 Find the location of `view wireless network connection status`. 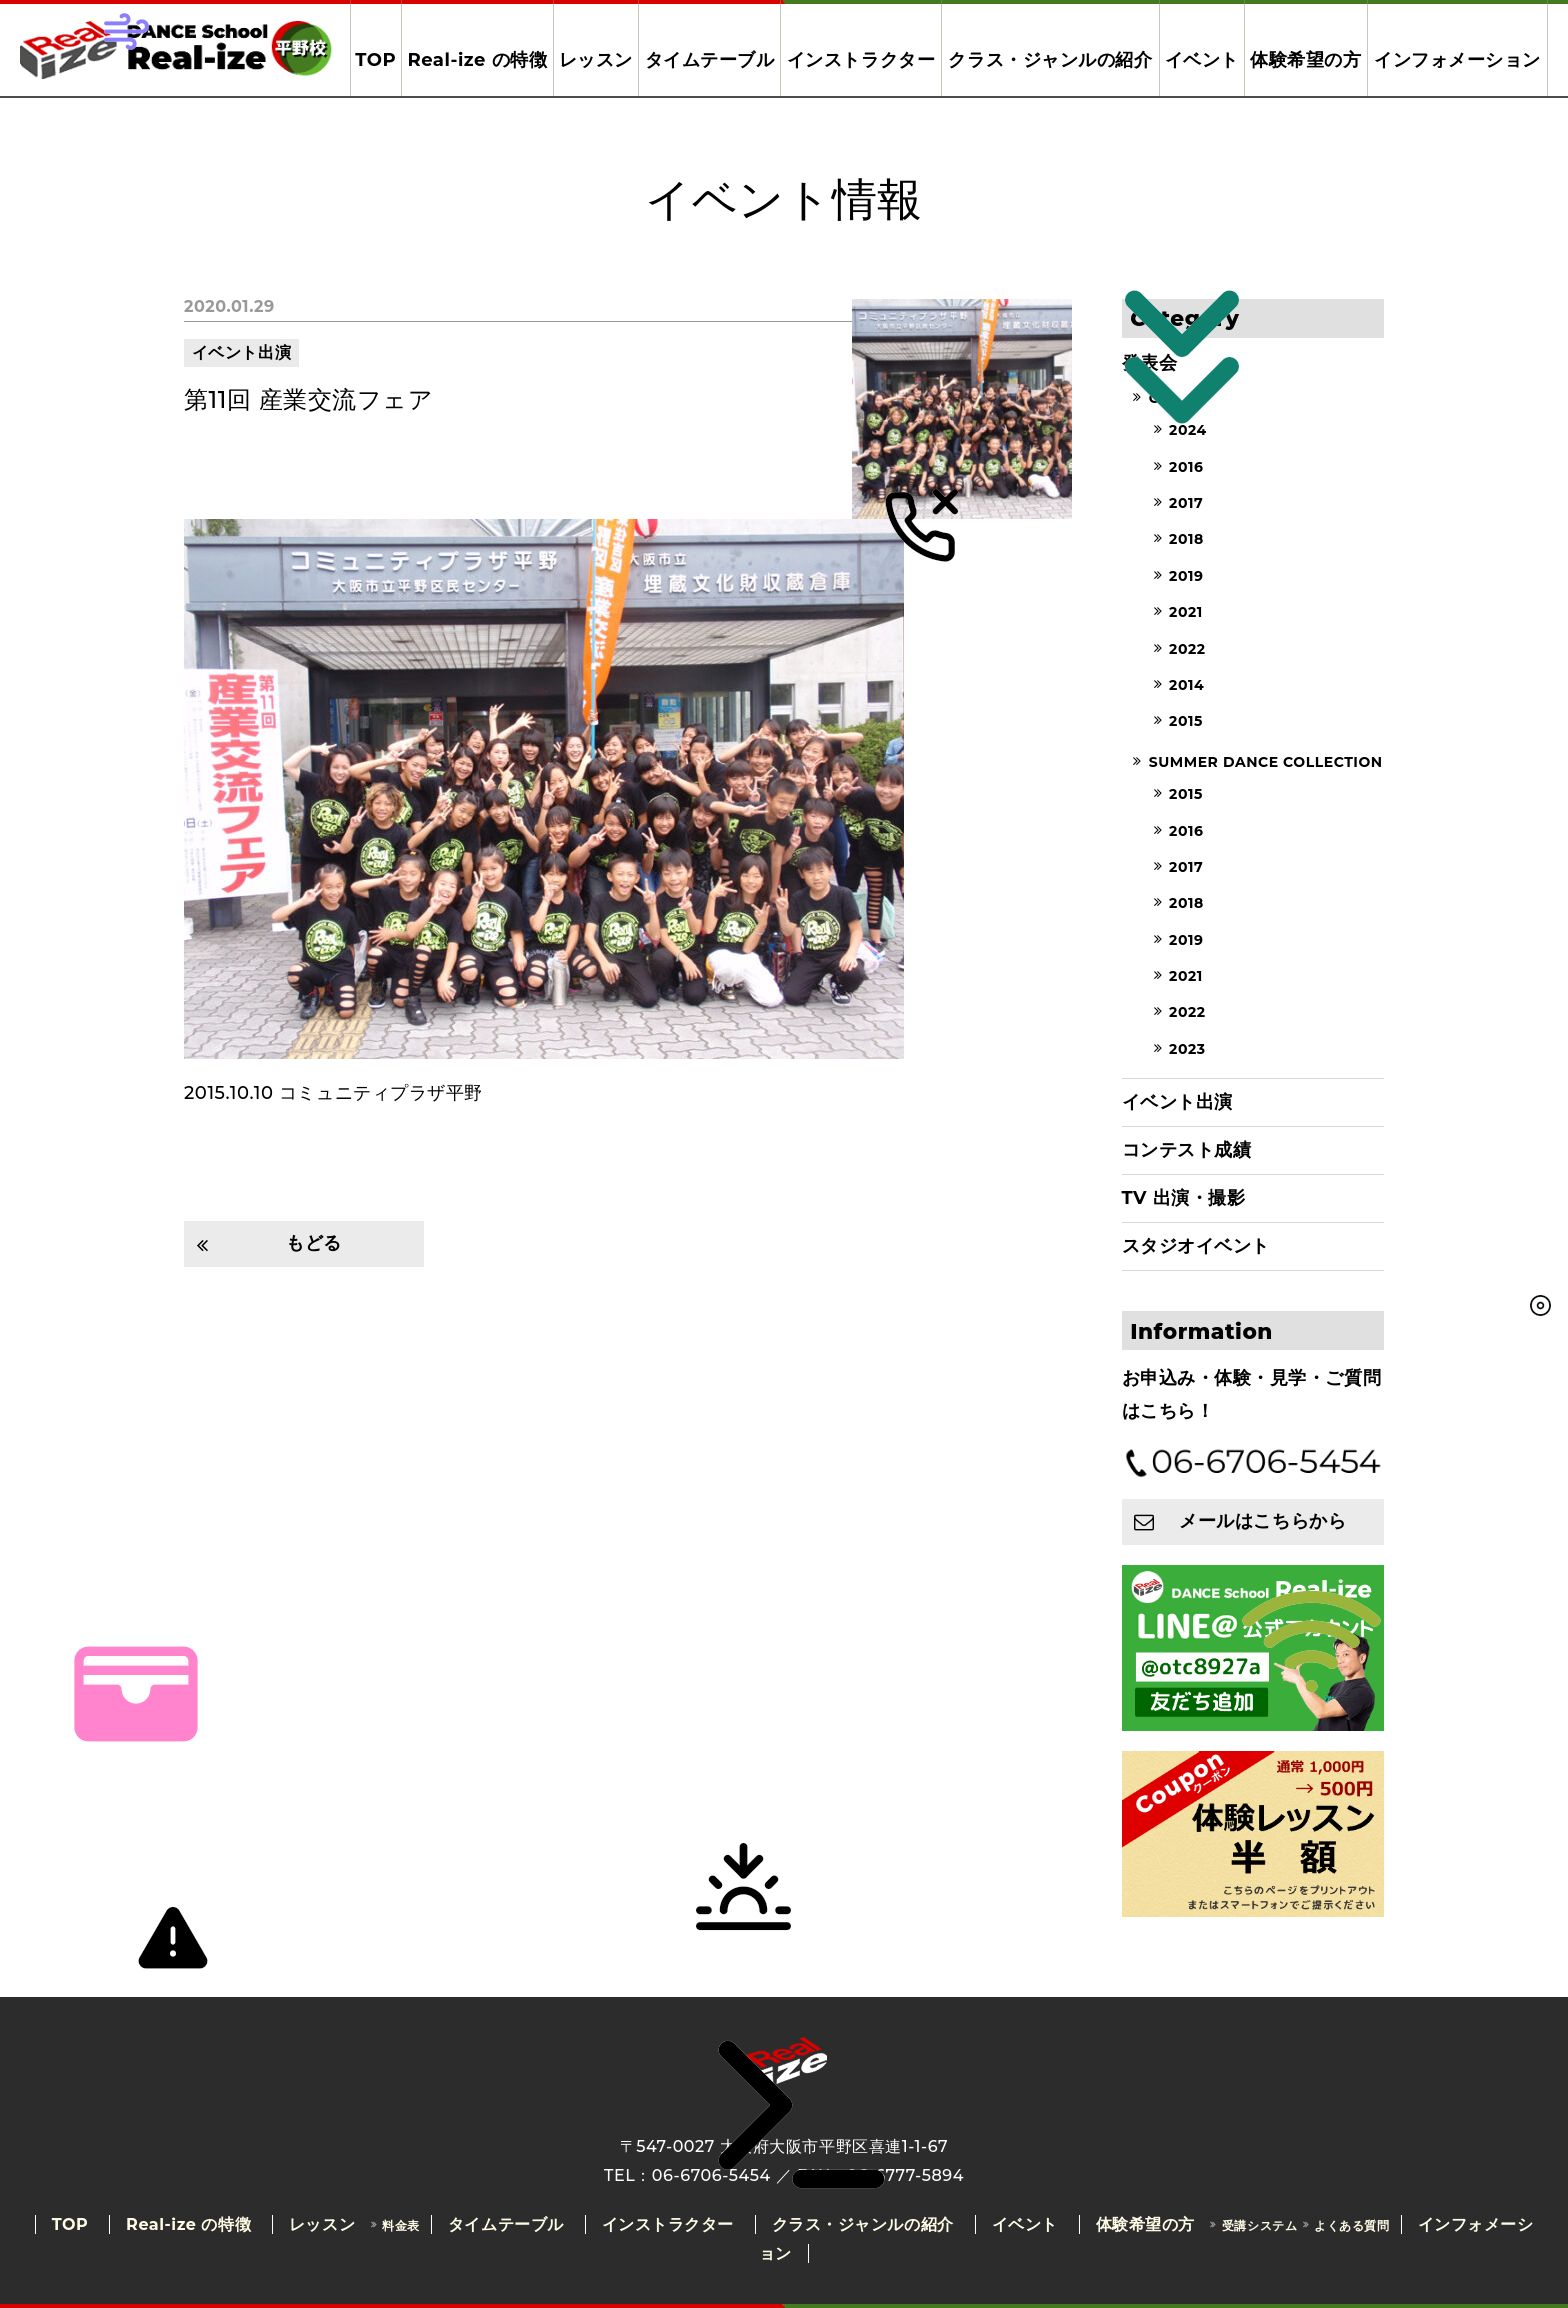

view wireless network connection status is located at coordinates (1311, 1638).